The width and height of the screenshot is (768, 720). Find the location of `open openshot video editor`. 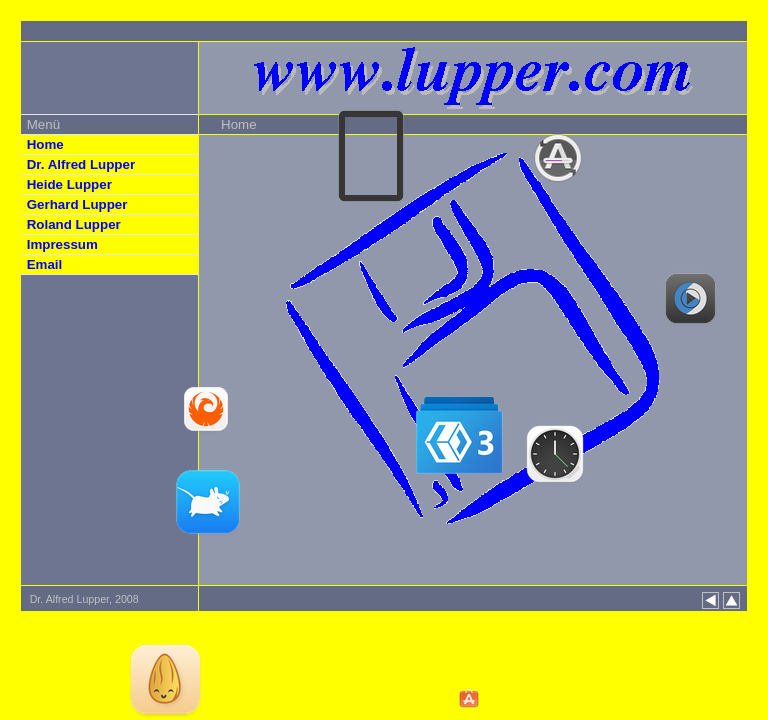

open openshot video editor is located at coordinates (690, 298).